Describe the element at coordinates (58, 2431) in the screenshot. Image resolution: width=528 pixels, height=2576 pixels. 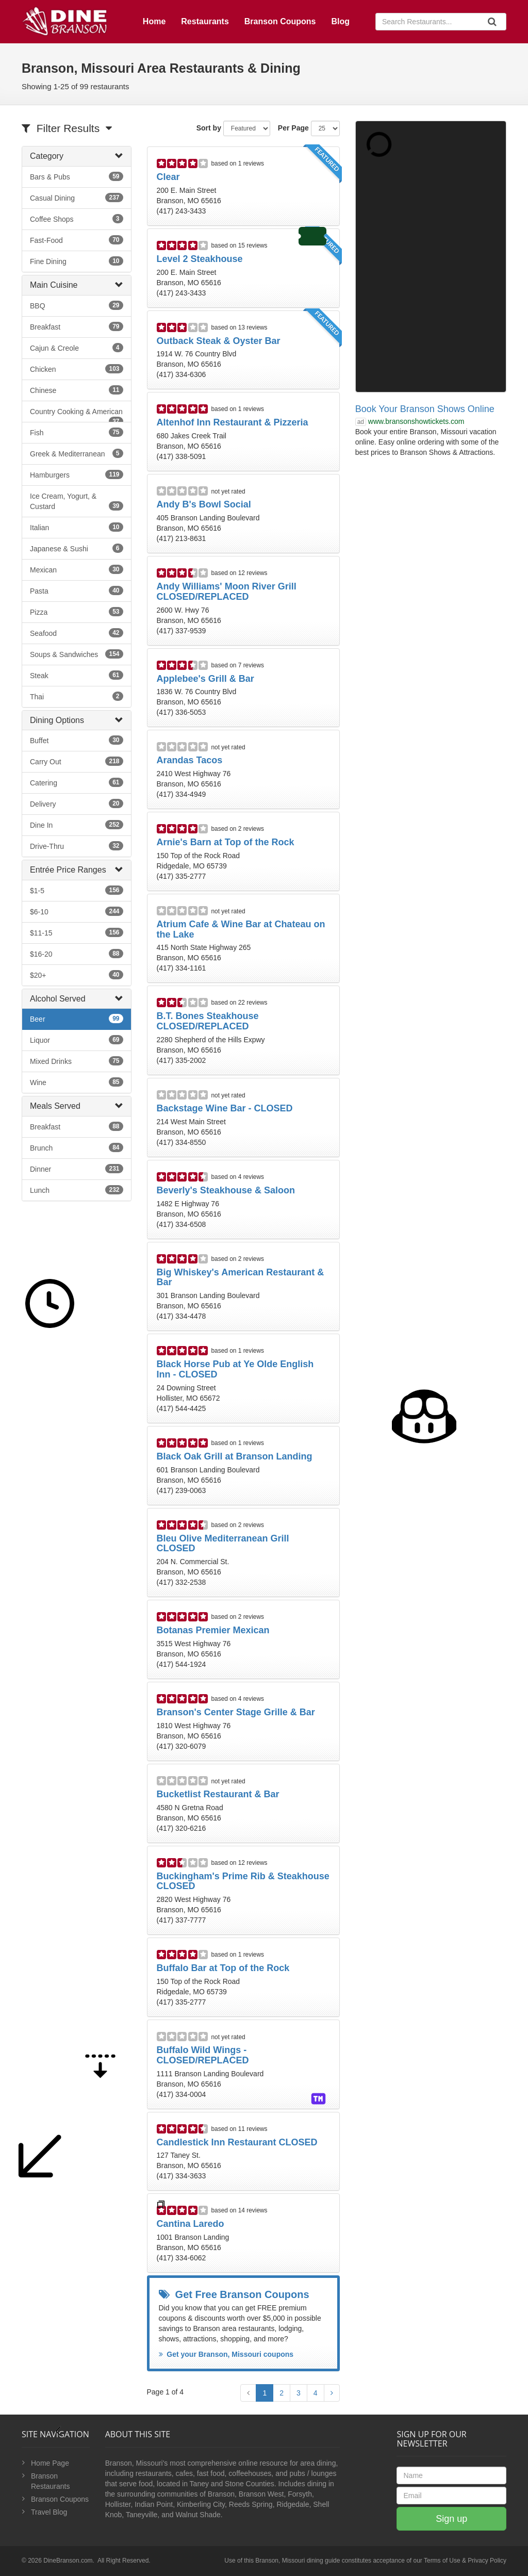
I see `go back to the previous page` at that location.